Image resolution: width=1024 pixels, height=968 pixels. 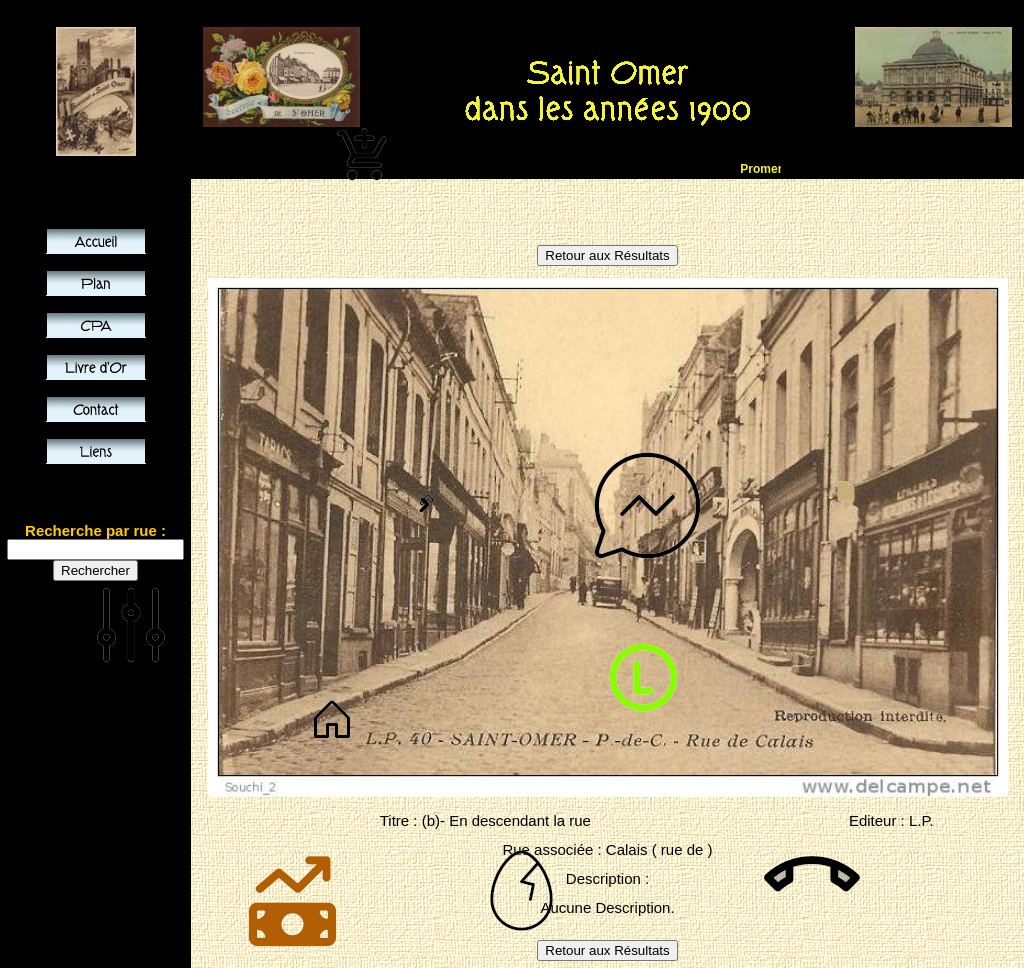 What do you see at coordinates (332, 720) in the screenshot?
I see `navigate to home screen` at bounding box center [332, 720].